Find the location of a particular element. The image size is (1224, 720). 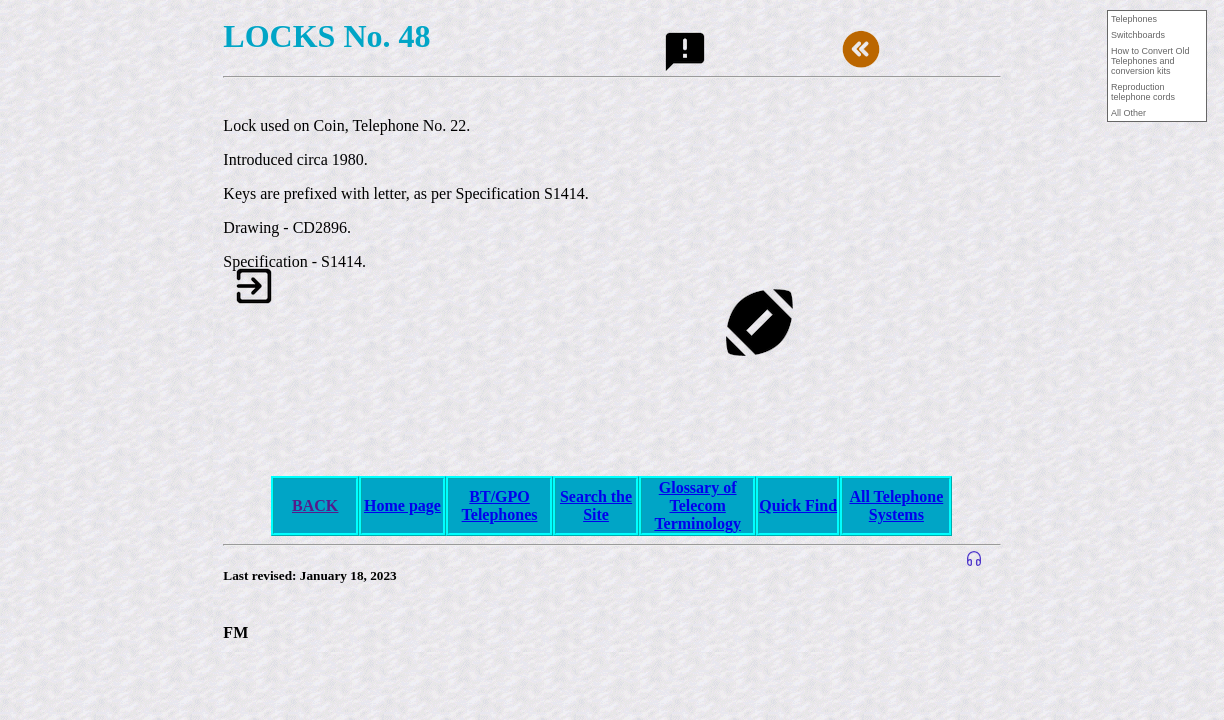

go back to previous section is located at coordinates (861, 49).